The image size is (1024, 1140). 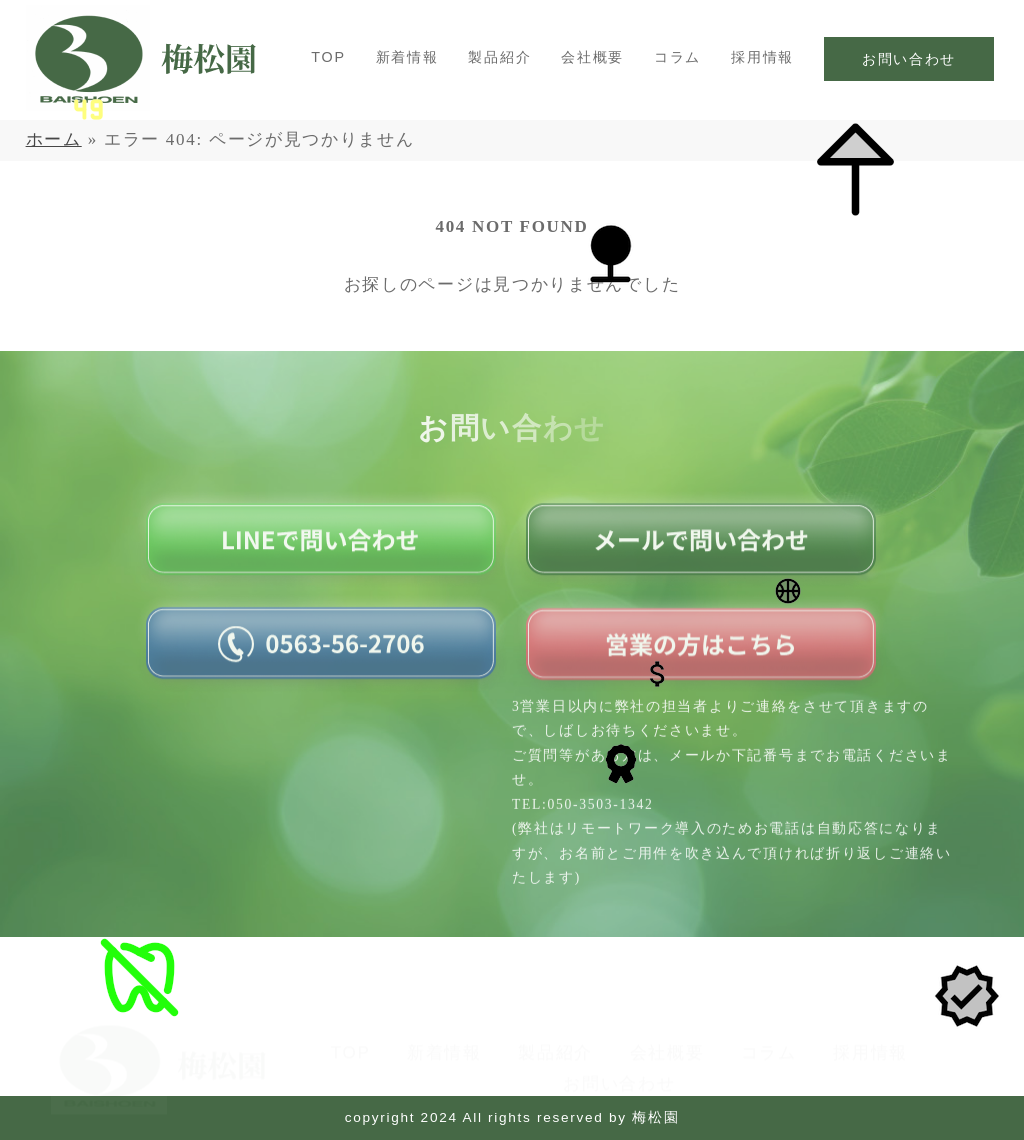 I want to click on indicates item number 49 in a list or sequence, so click(x=88, y=109).